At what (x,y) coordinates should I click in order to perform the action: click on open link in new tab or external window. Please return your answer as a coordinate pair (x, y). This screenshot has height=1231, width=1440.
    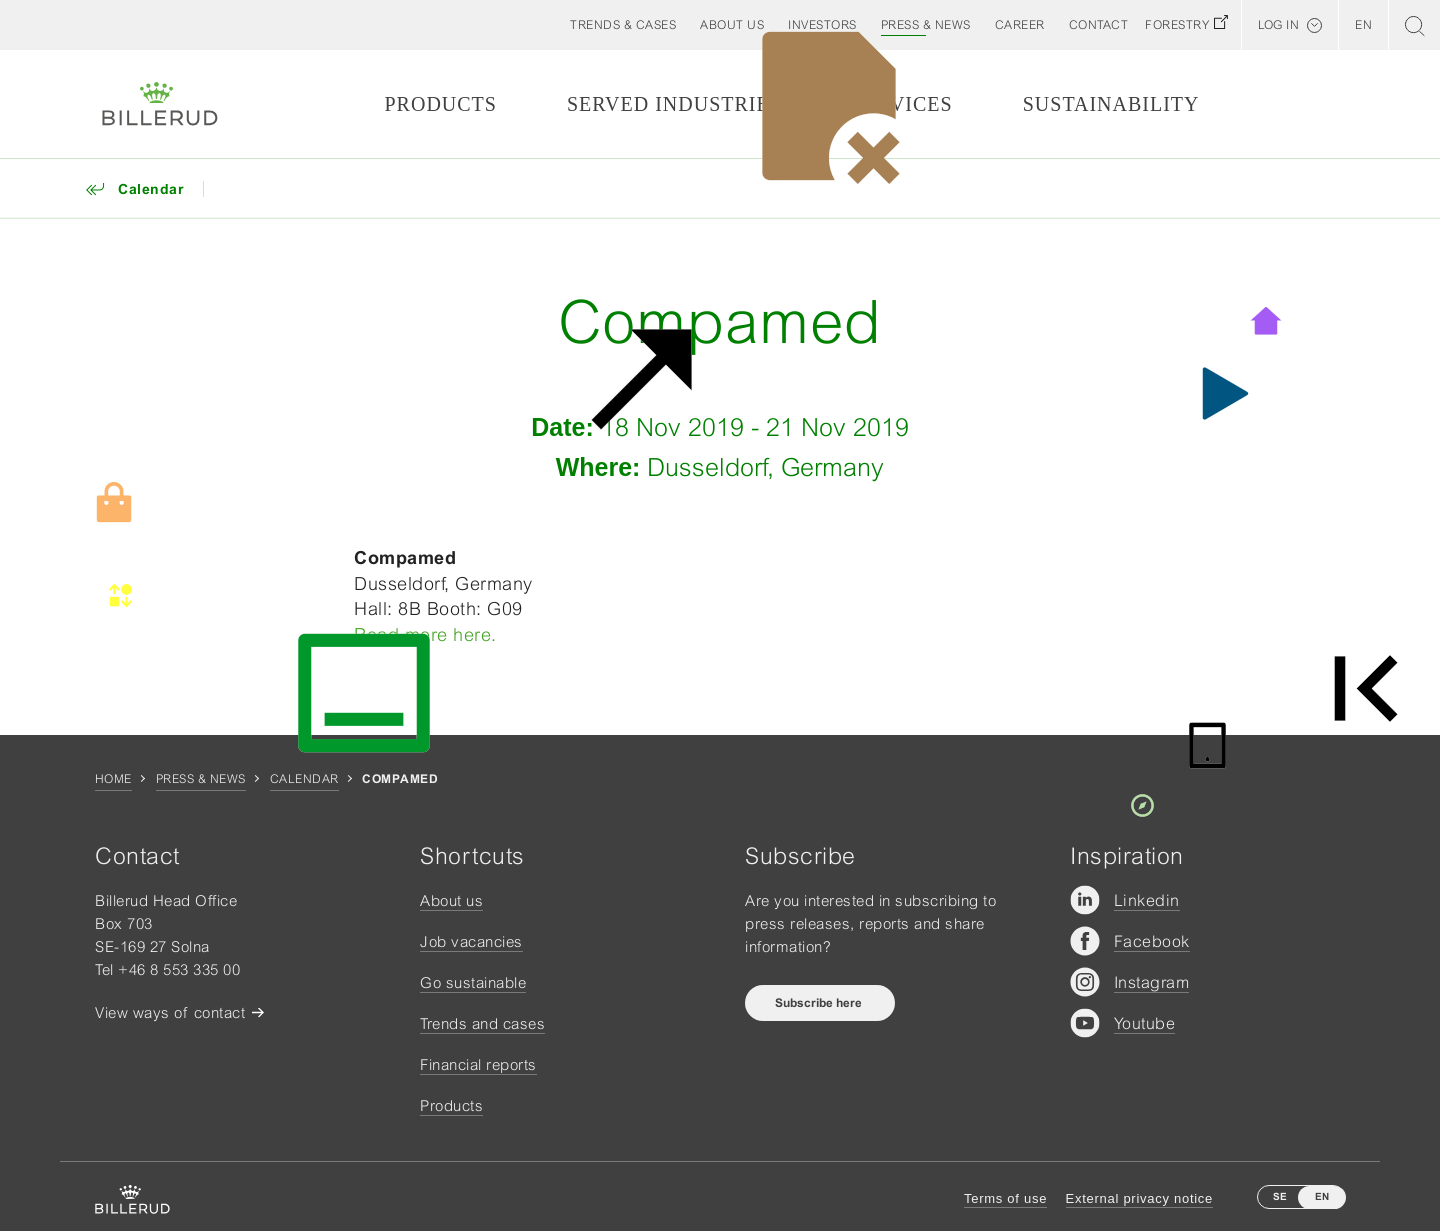
    Looking at the image, I should click on (644, 377).